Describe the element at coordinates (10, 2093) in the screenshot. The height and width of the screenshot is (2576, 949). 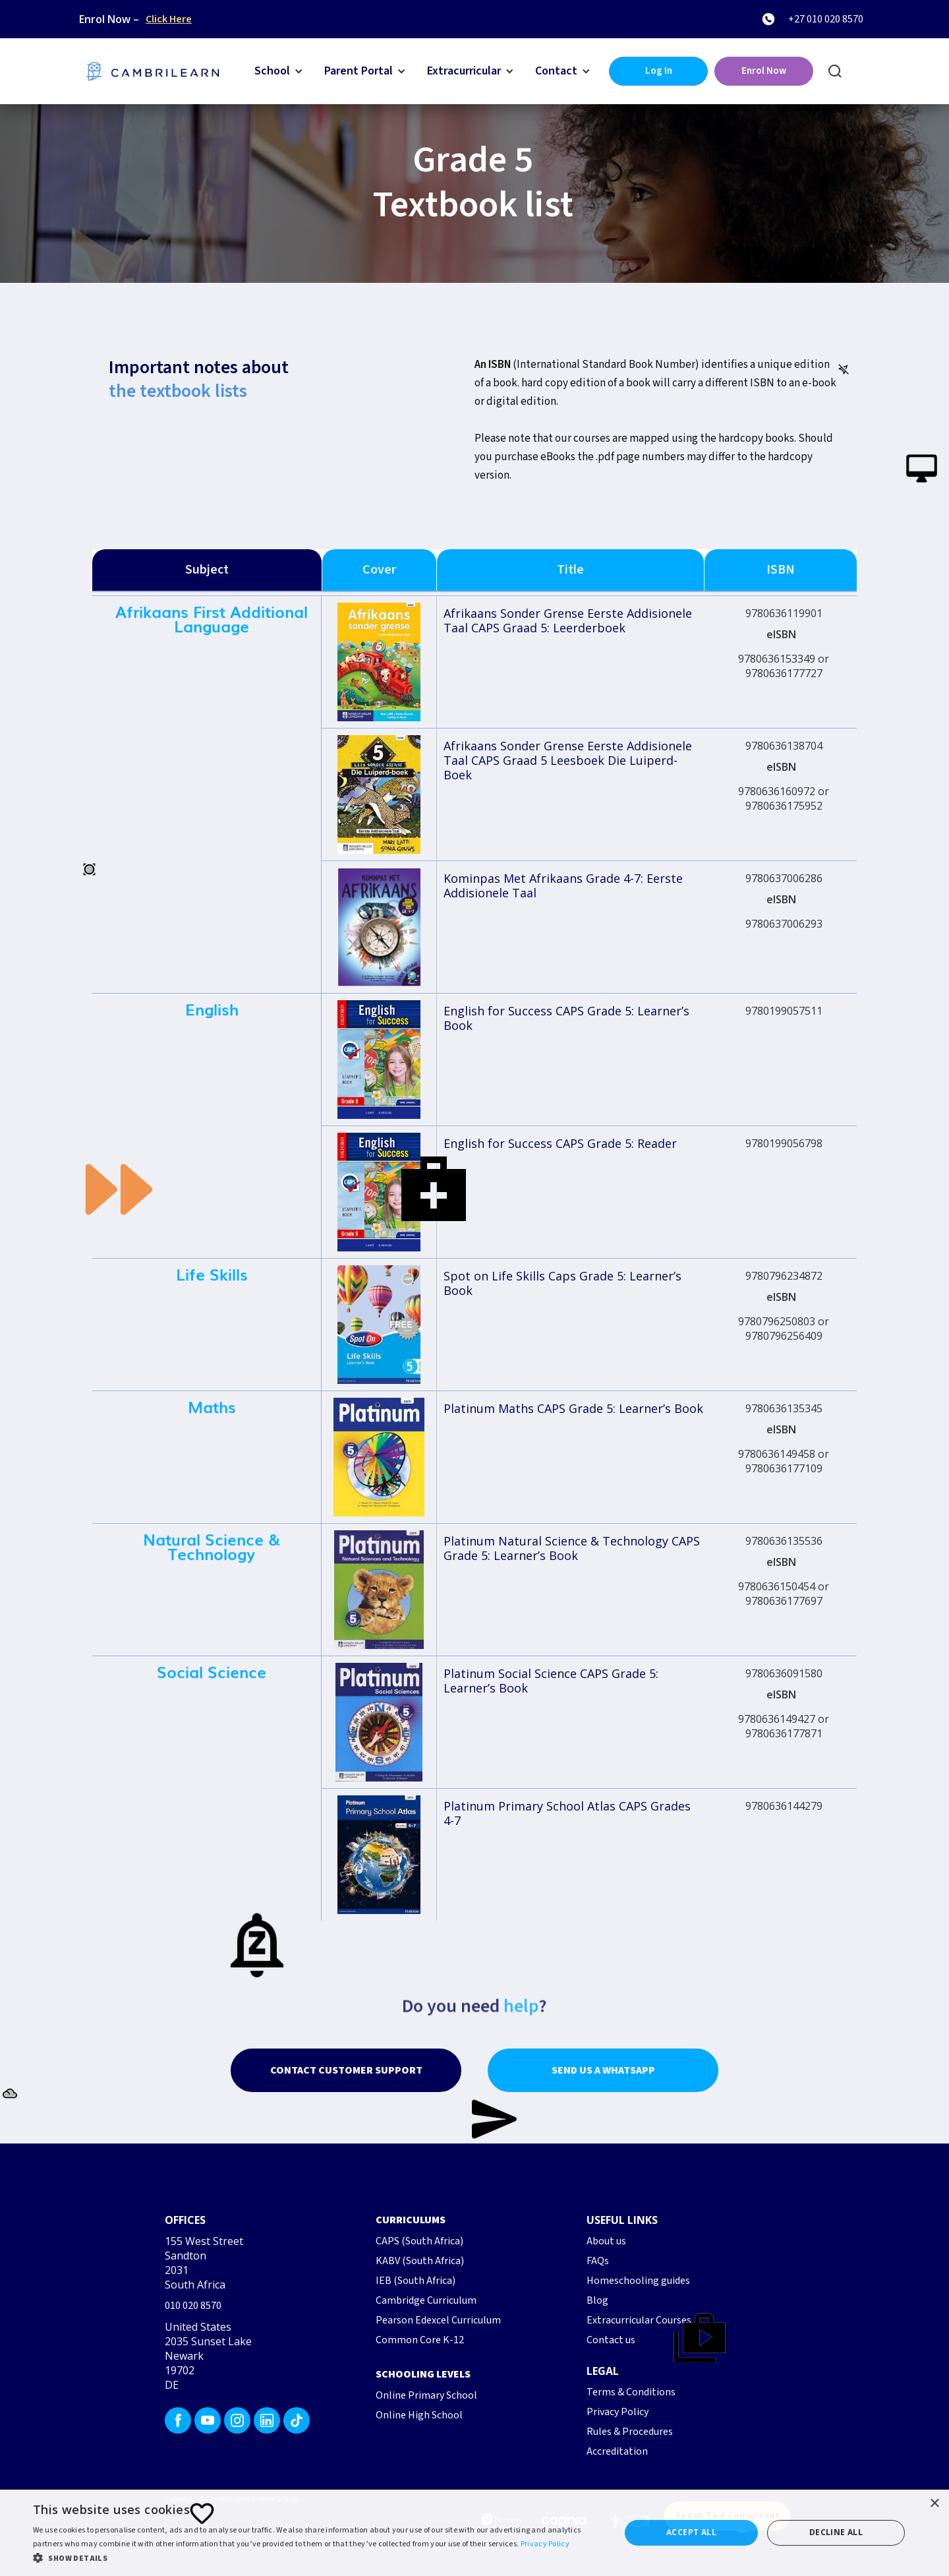
I see `view cloud storage` at that location.